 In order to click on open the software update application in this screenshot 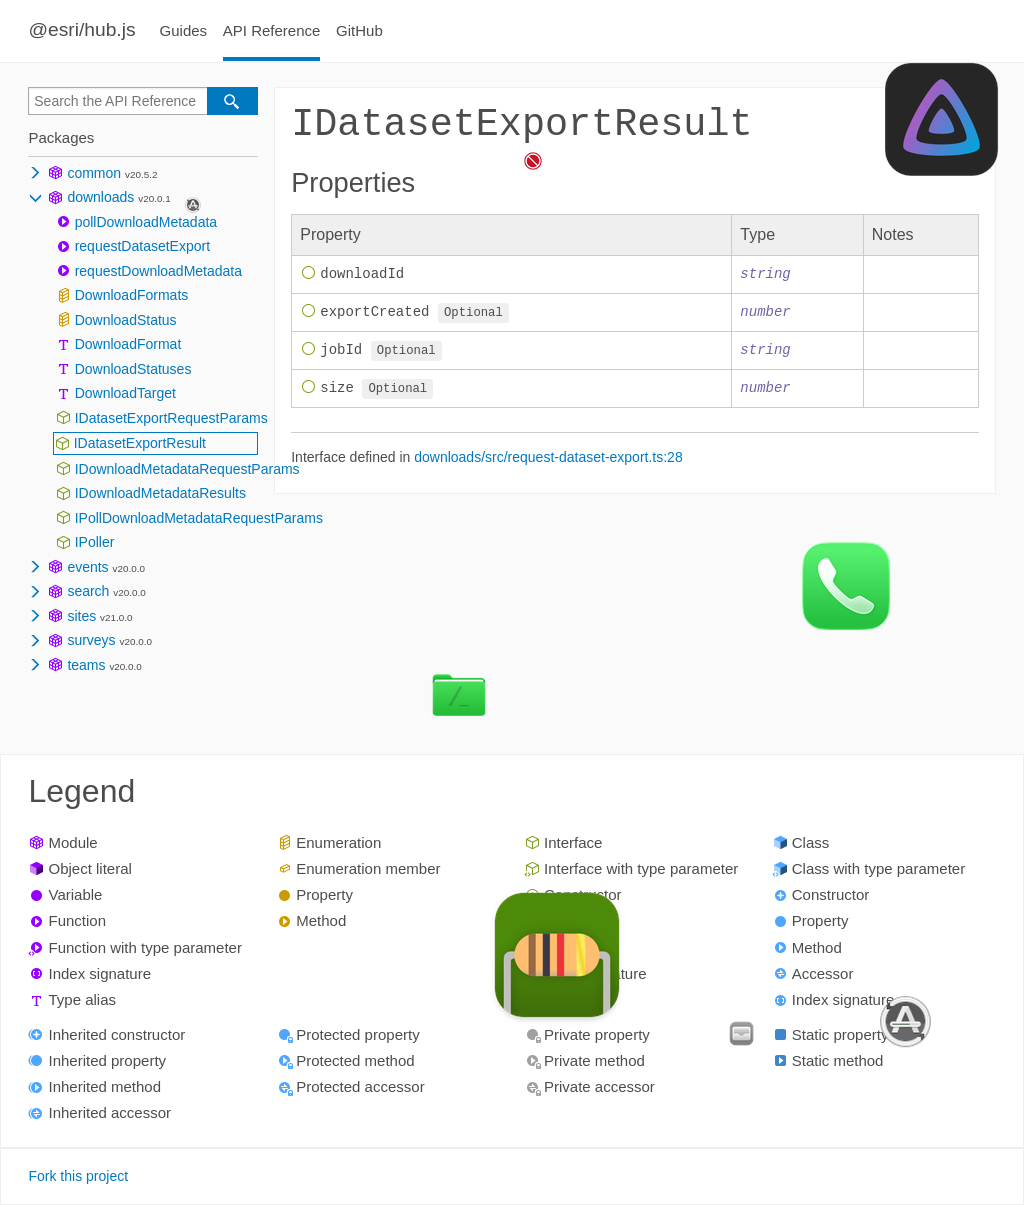, I will do `click(193, 205)`.